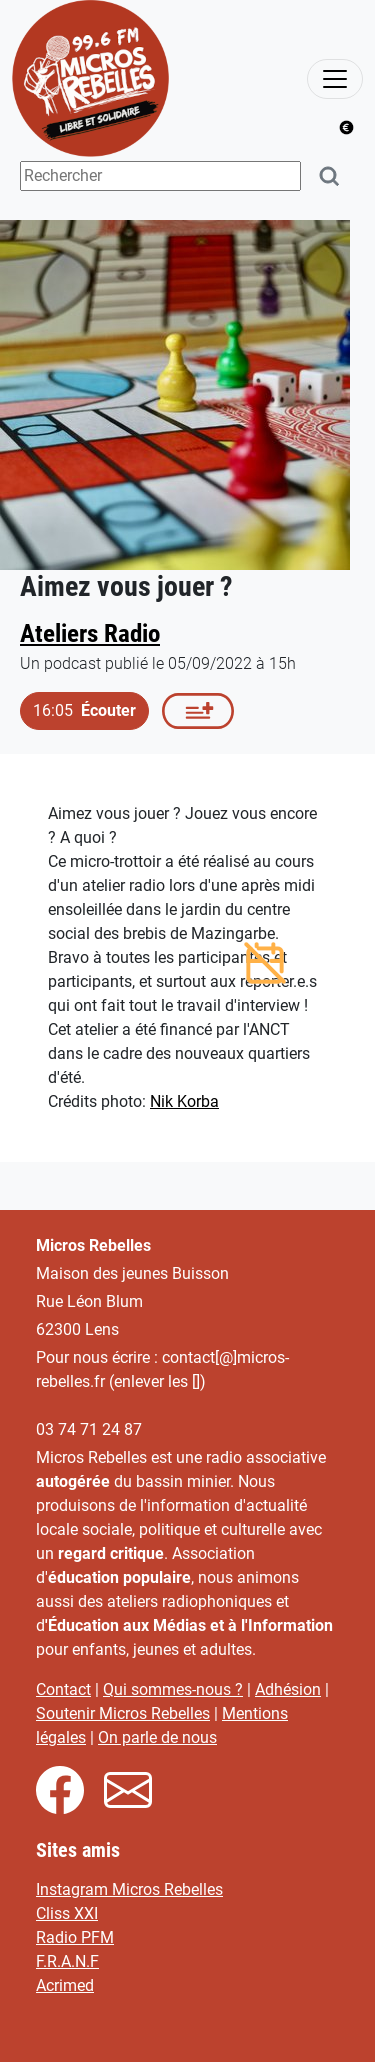 The image size is (375, 2062). What do you see at coordinates (346, 127) in the screenshot?
I see `view price or amount in euros` at bounding box center [346, 127].